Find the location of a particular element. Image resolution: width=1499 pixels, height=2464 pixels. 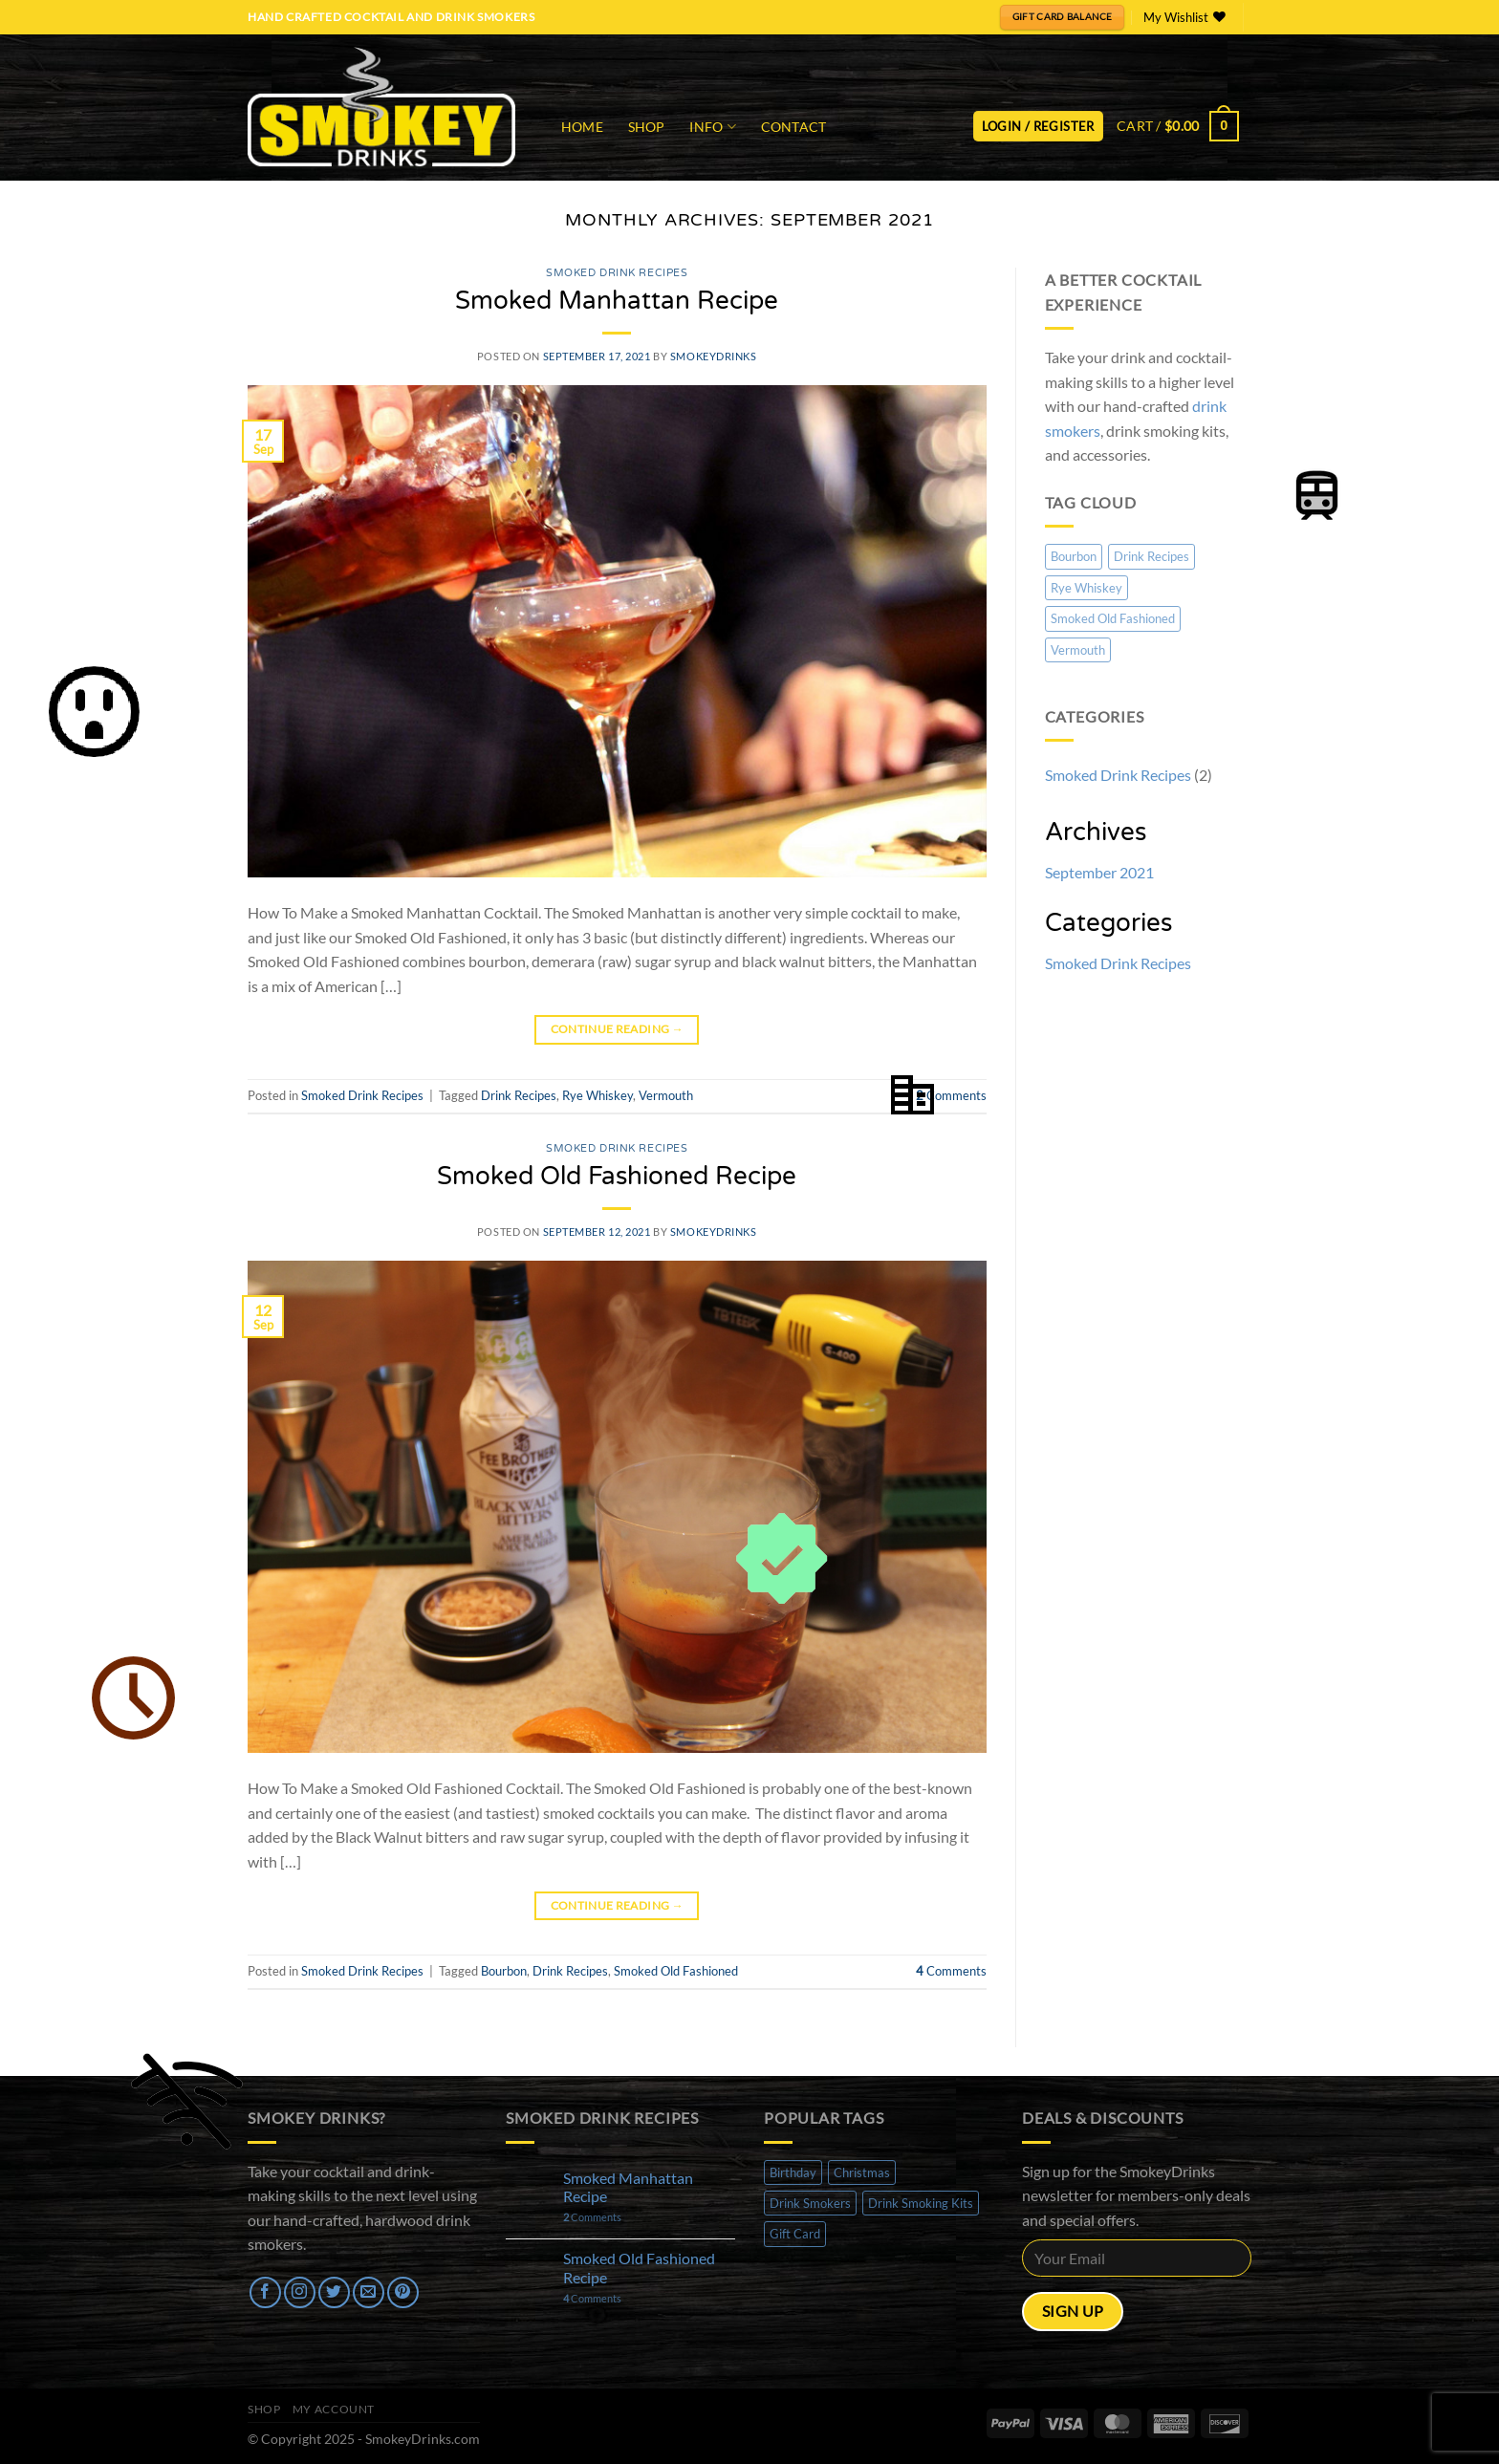

electrical outlet or power socket indicator is located at coordinates (94, 711).